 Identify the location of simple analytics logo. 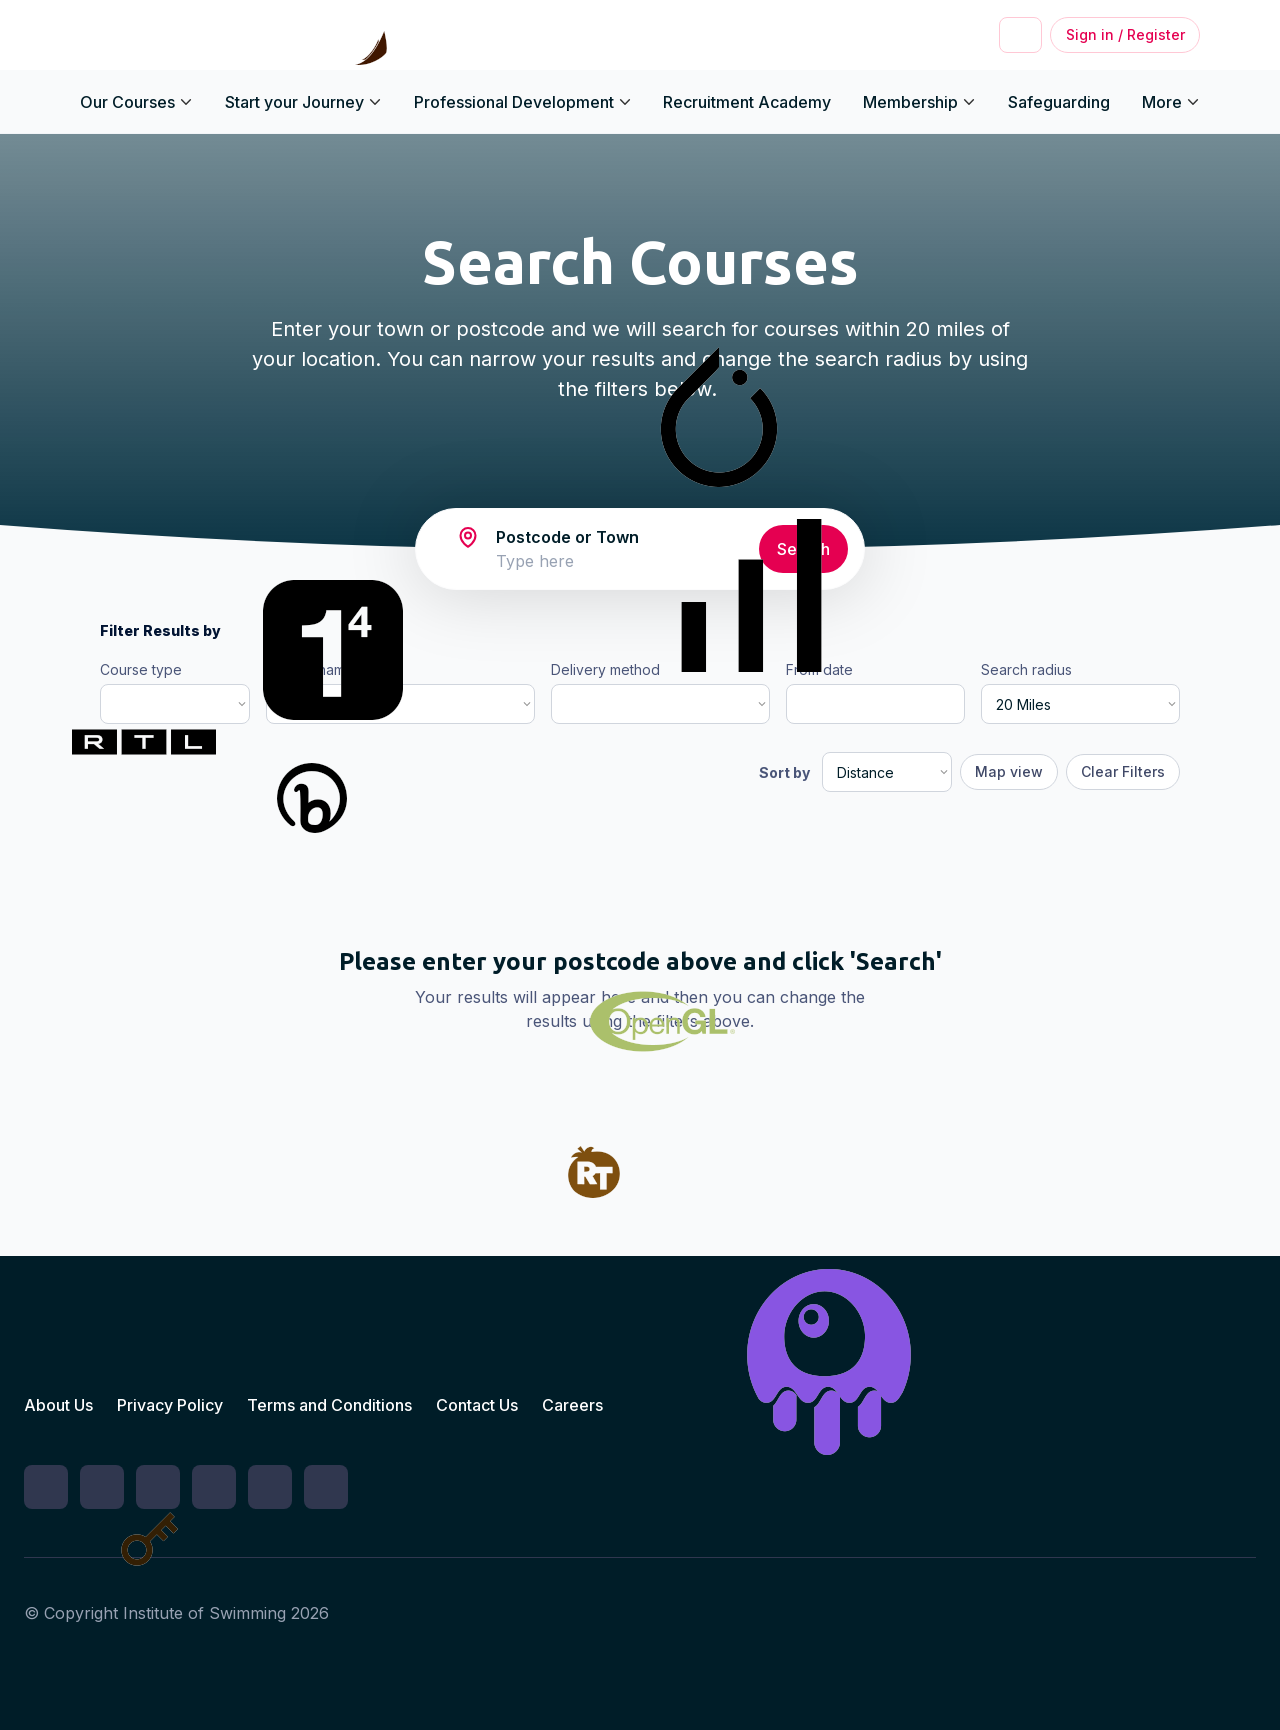
(751, 595).